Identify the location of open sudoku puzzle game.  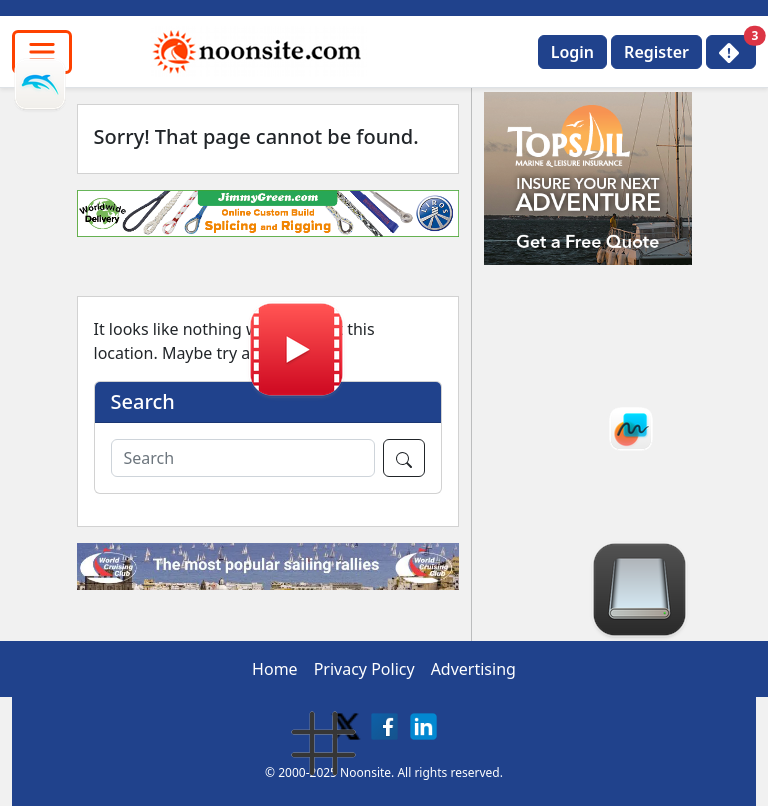
(323, 743).